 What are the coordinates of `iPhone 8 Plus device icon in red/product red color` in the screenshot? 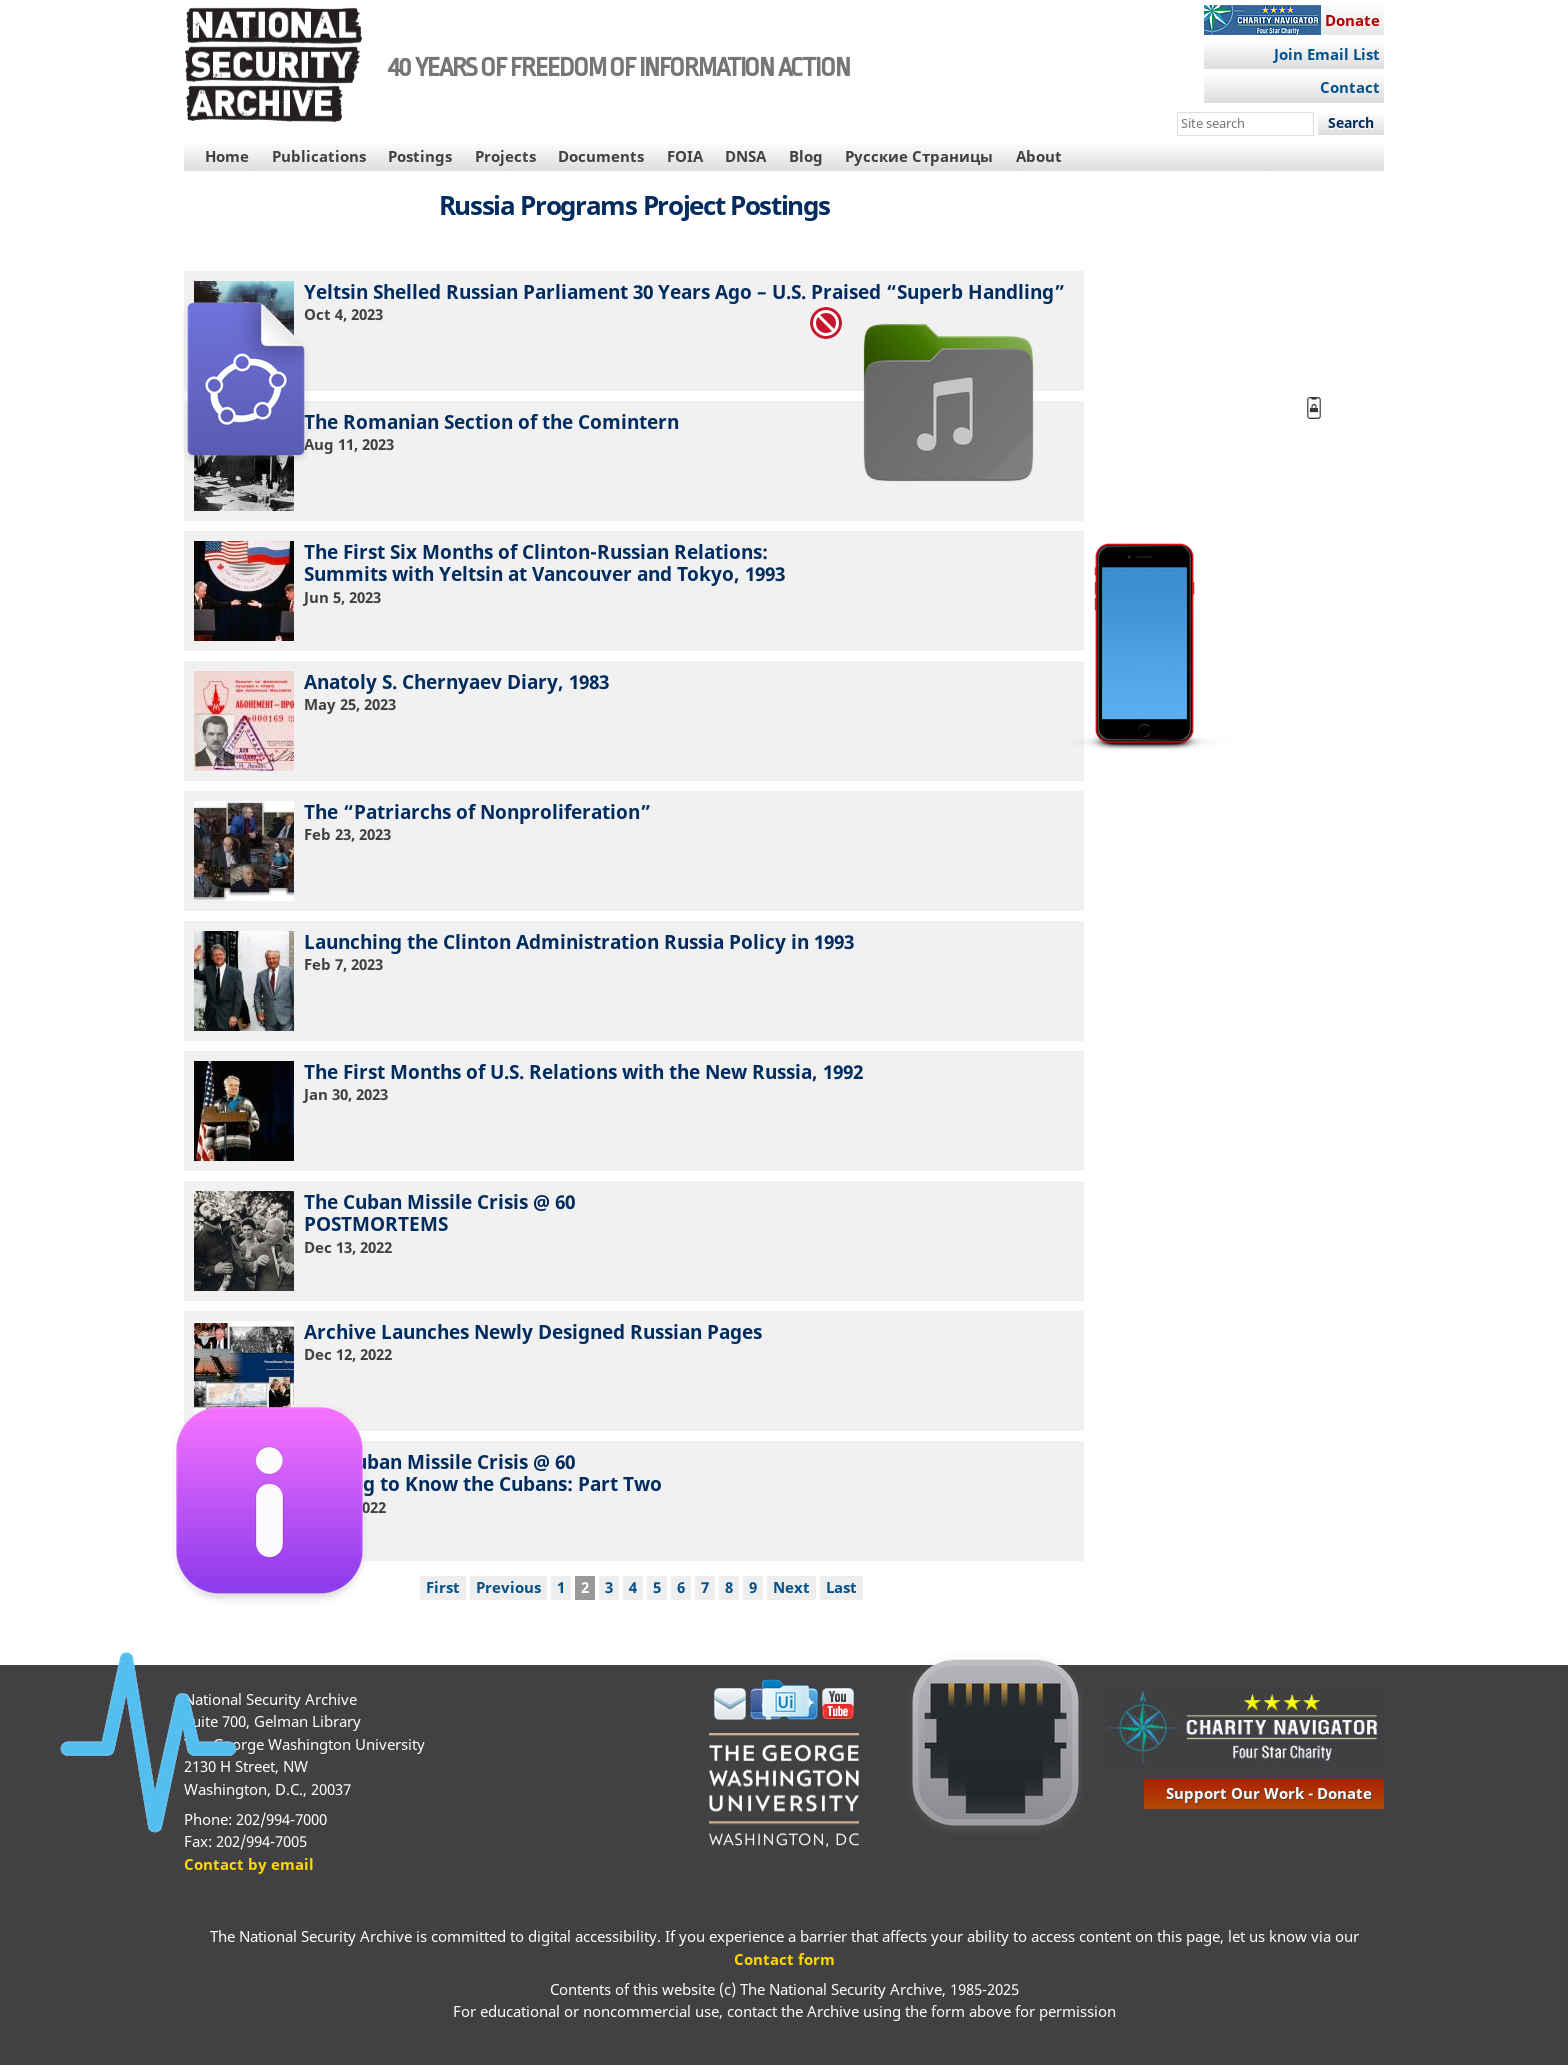 It's located at (1144, 646).